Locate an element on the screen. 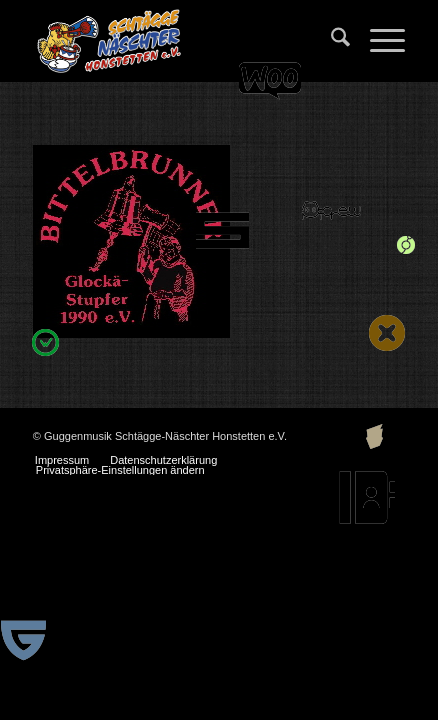  navigate to the Leptos framework homepage is located at coordinates (406, 245).